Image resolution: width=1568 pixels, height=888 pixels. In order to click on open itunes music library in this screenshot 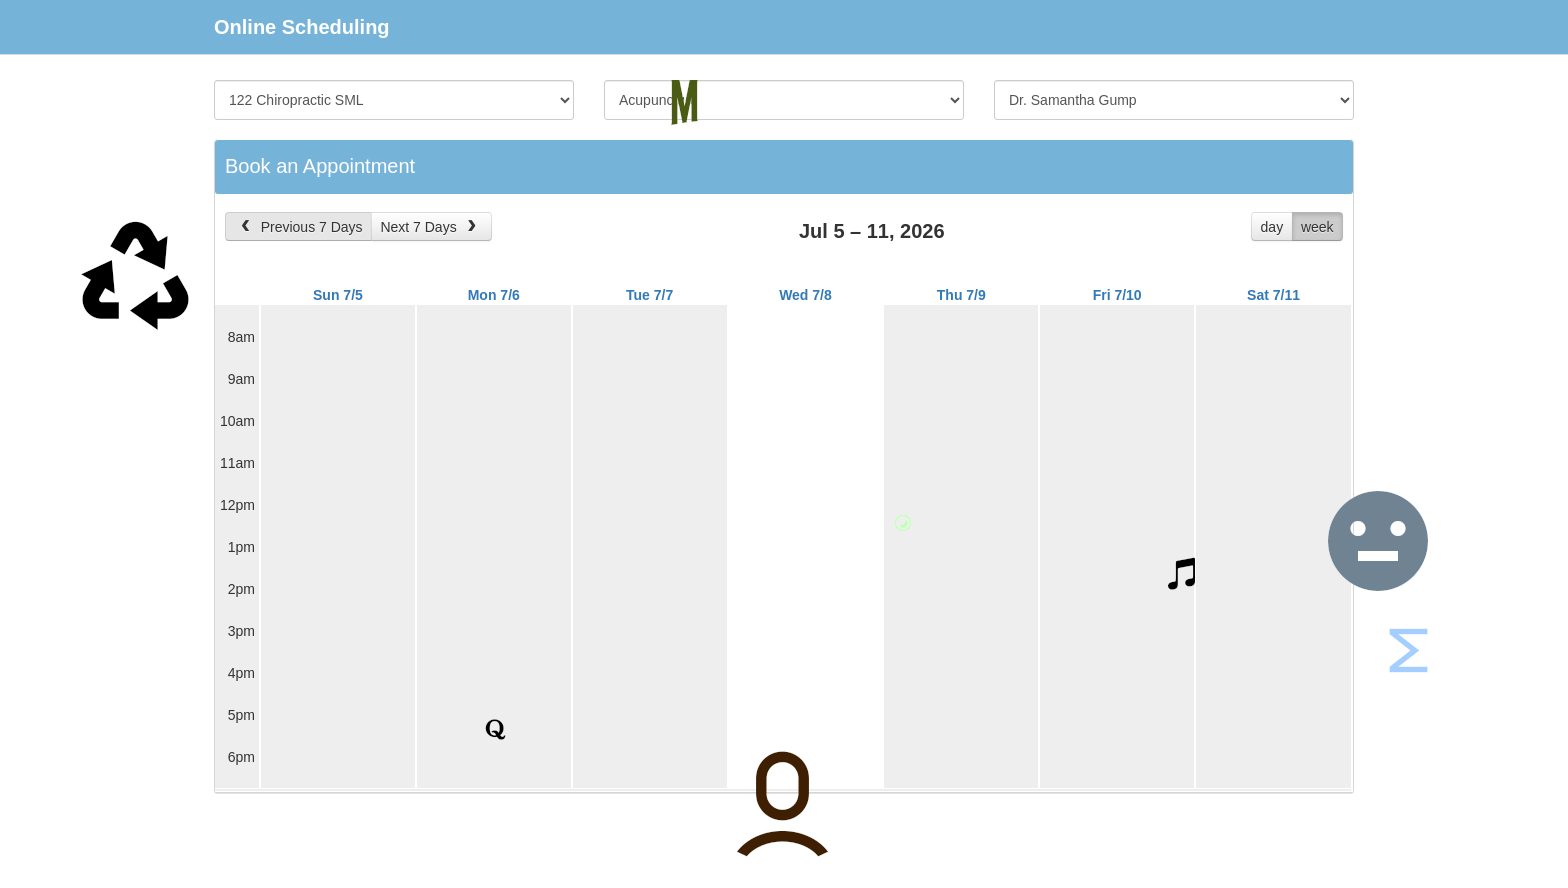, I will do `click(1181, 573)`.